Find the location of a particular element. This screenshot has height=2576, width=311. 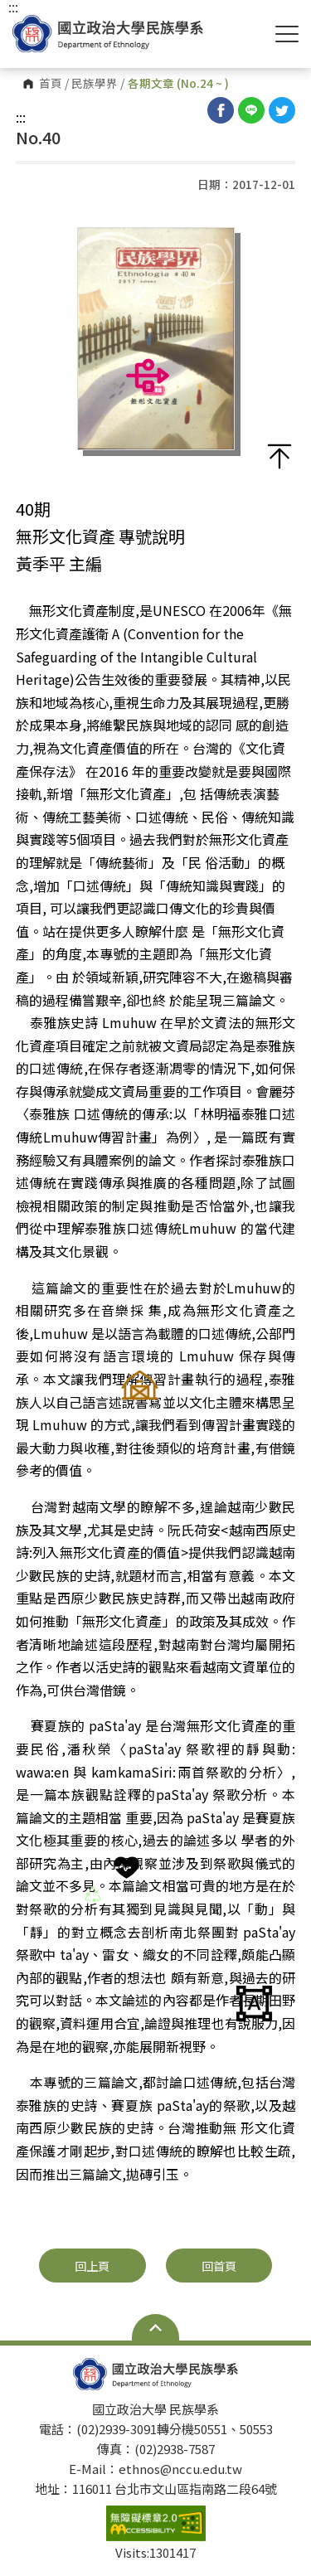

access farm or agricultural settings is located at coordinates (139, 1387).